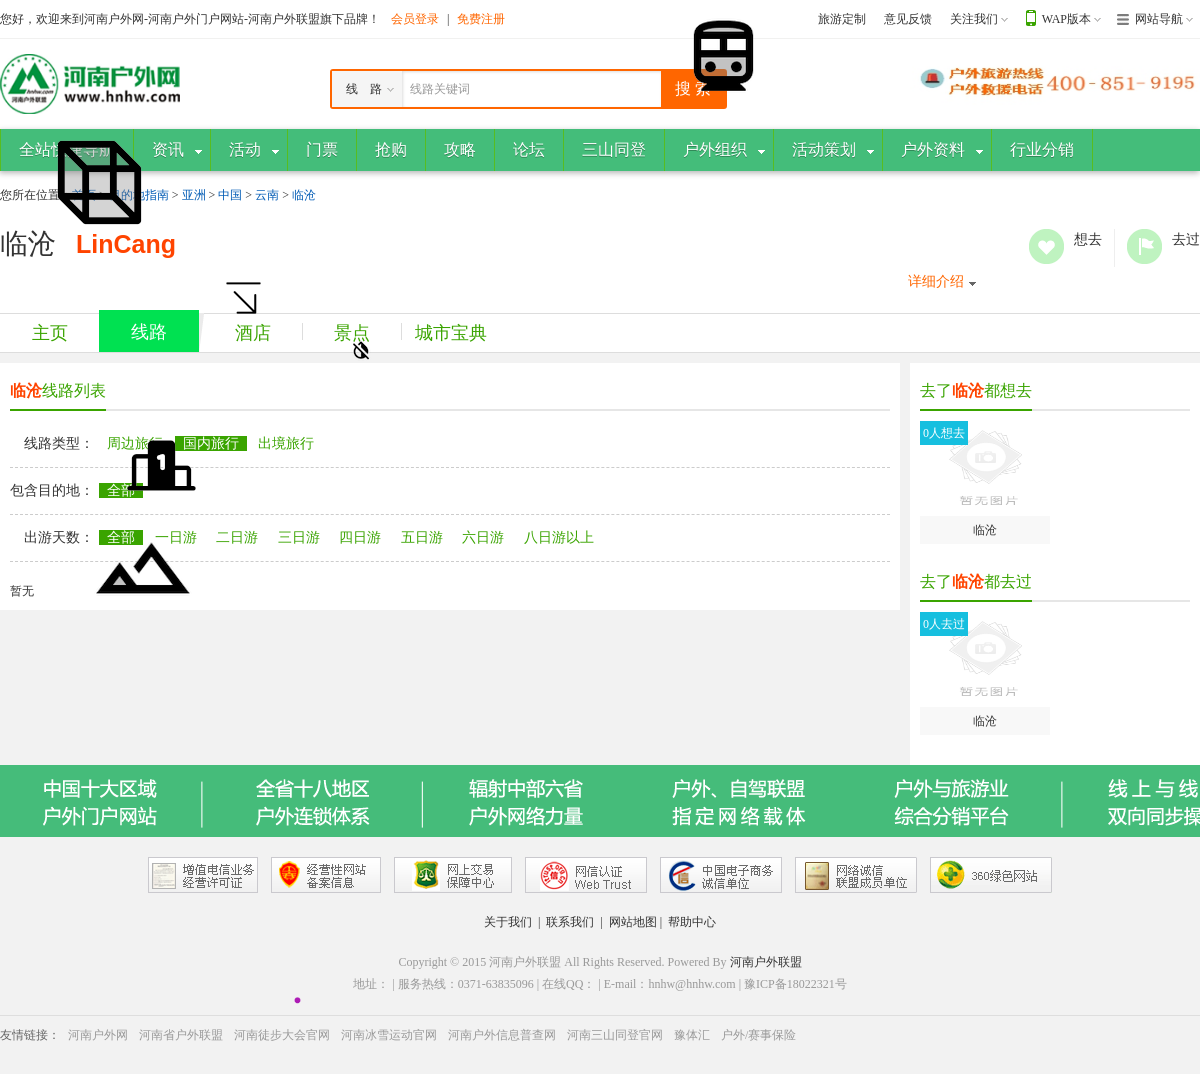  What do you see at coordinates (297, 971) in the screenshot?
I see `no wifi signal available` at bounding box center [297, 971].